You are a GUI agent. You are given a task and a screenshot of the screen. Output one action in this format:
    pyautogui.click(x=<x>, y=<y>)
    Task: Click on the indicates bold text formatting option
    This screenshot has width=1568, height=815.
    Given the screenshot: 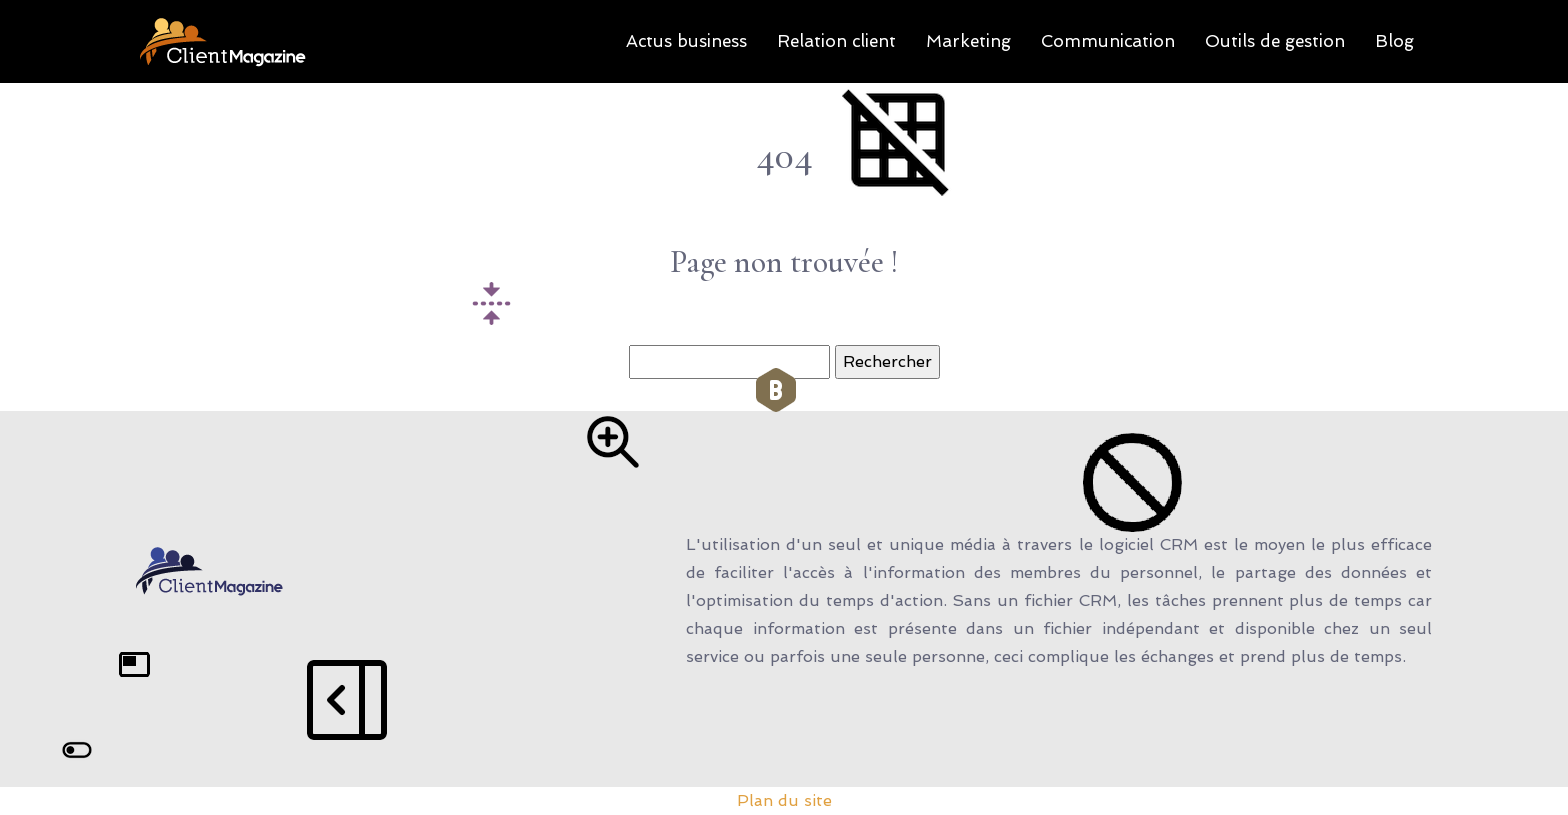 What is the action you would take?
    pyautogui.click(x=776, y=390)
    